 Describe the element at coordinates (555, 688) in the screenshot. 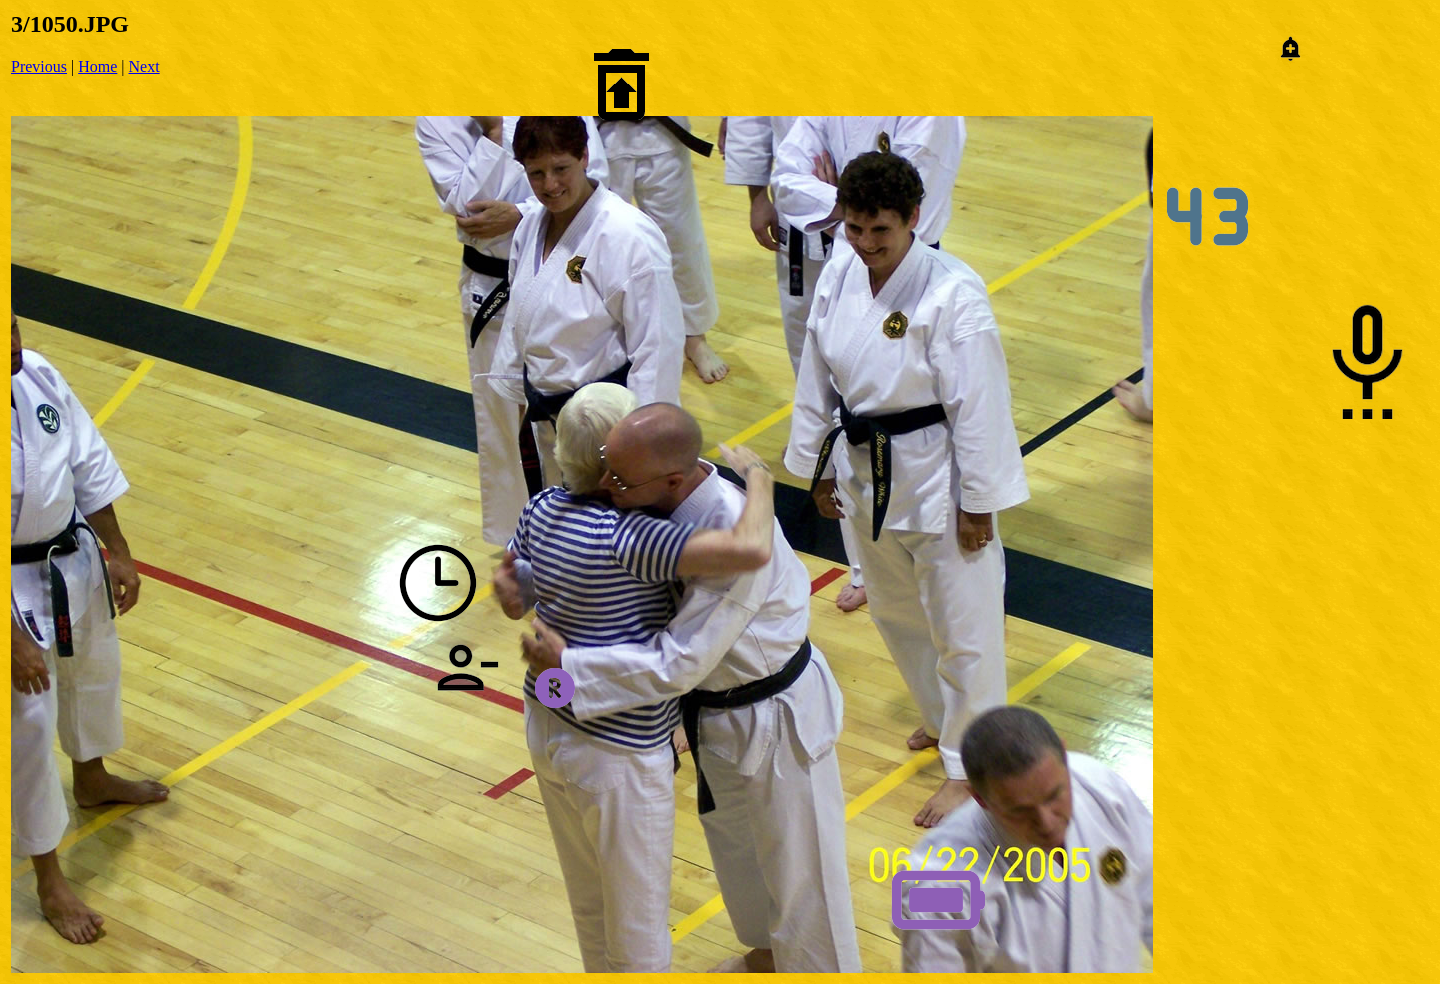

I see `indicates a registered trademark symbol` at that location.